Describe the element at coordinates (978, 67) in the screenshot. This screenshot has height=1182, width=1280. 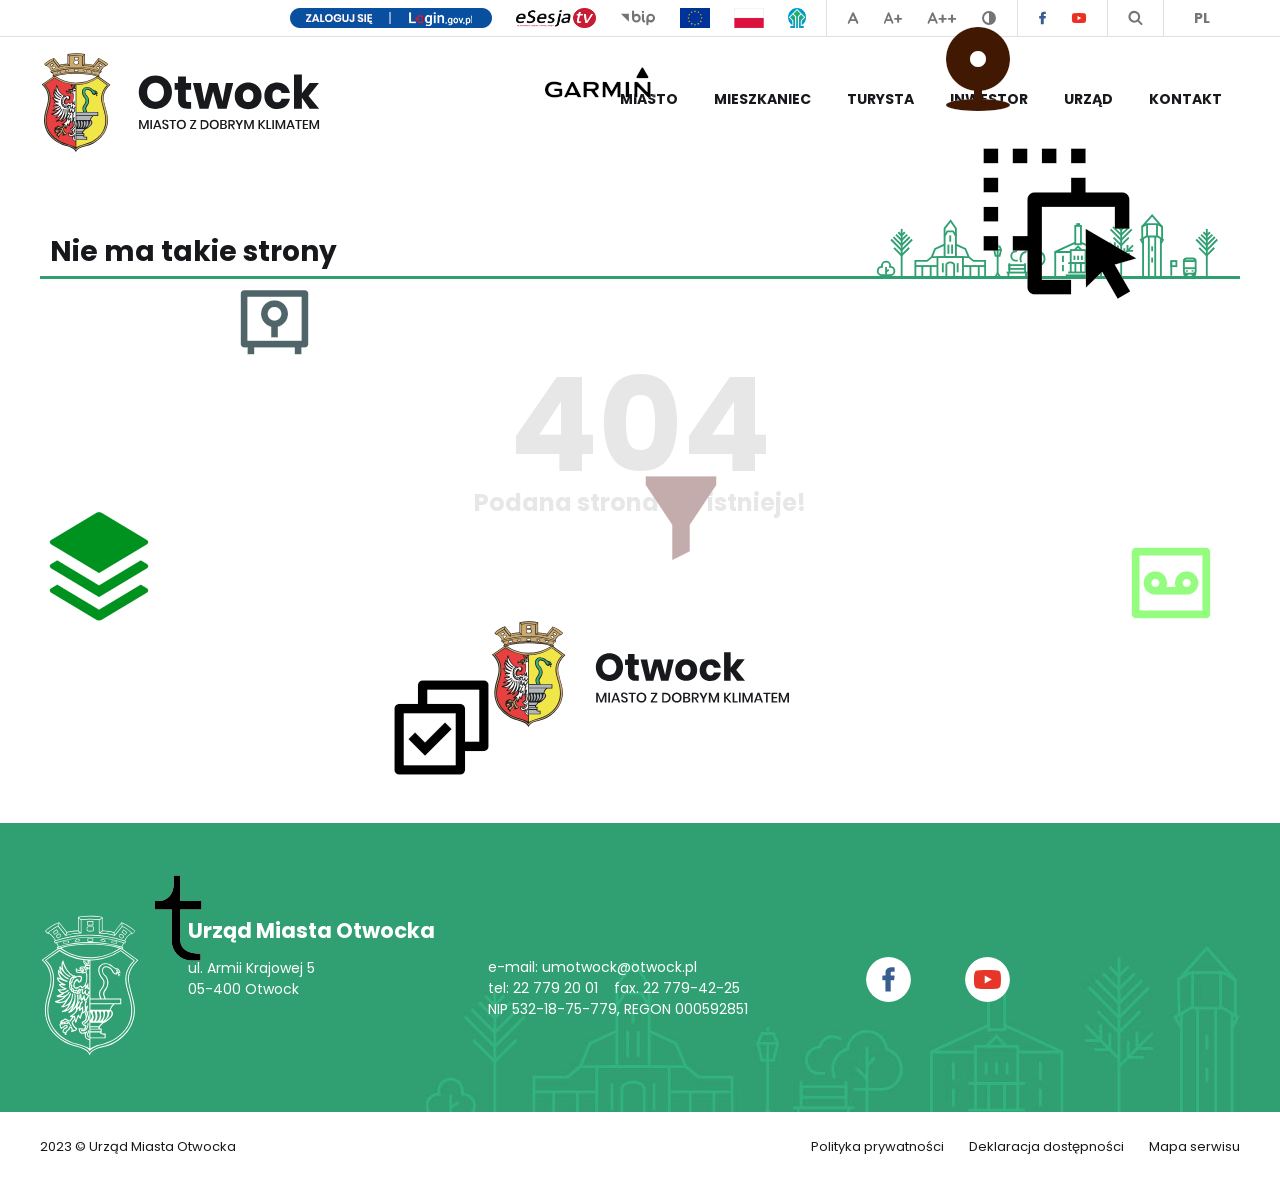
I see `view location with surrounding area range` at that location.